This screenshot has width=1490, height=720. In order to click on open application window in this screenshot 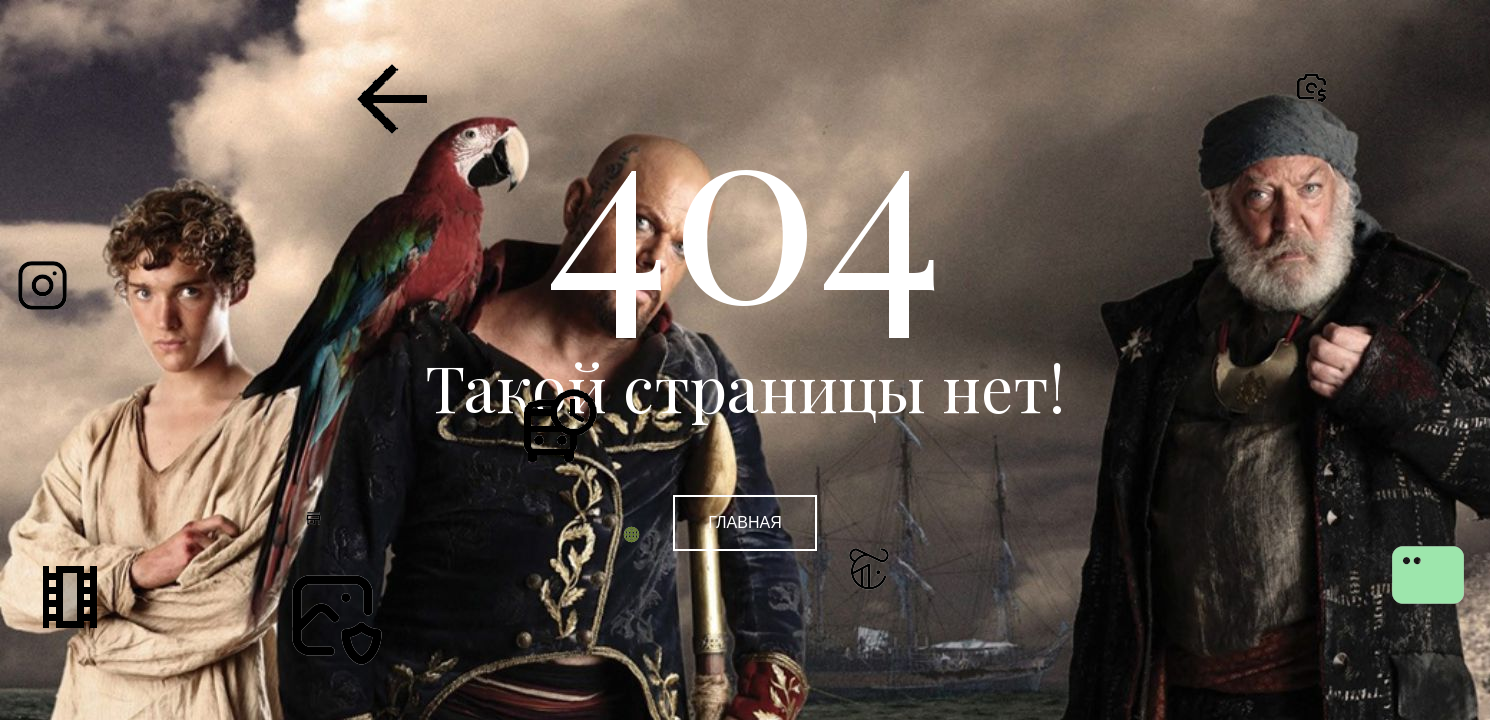, I will do `click(1428, 575)`.